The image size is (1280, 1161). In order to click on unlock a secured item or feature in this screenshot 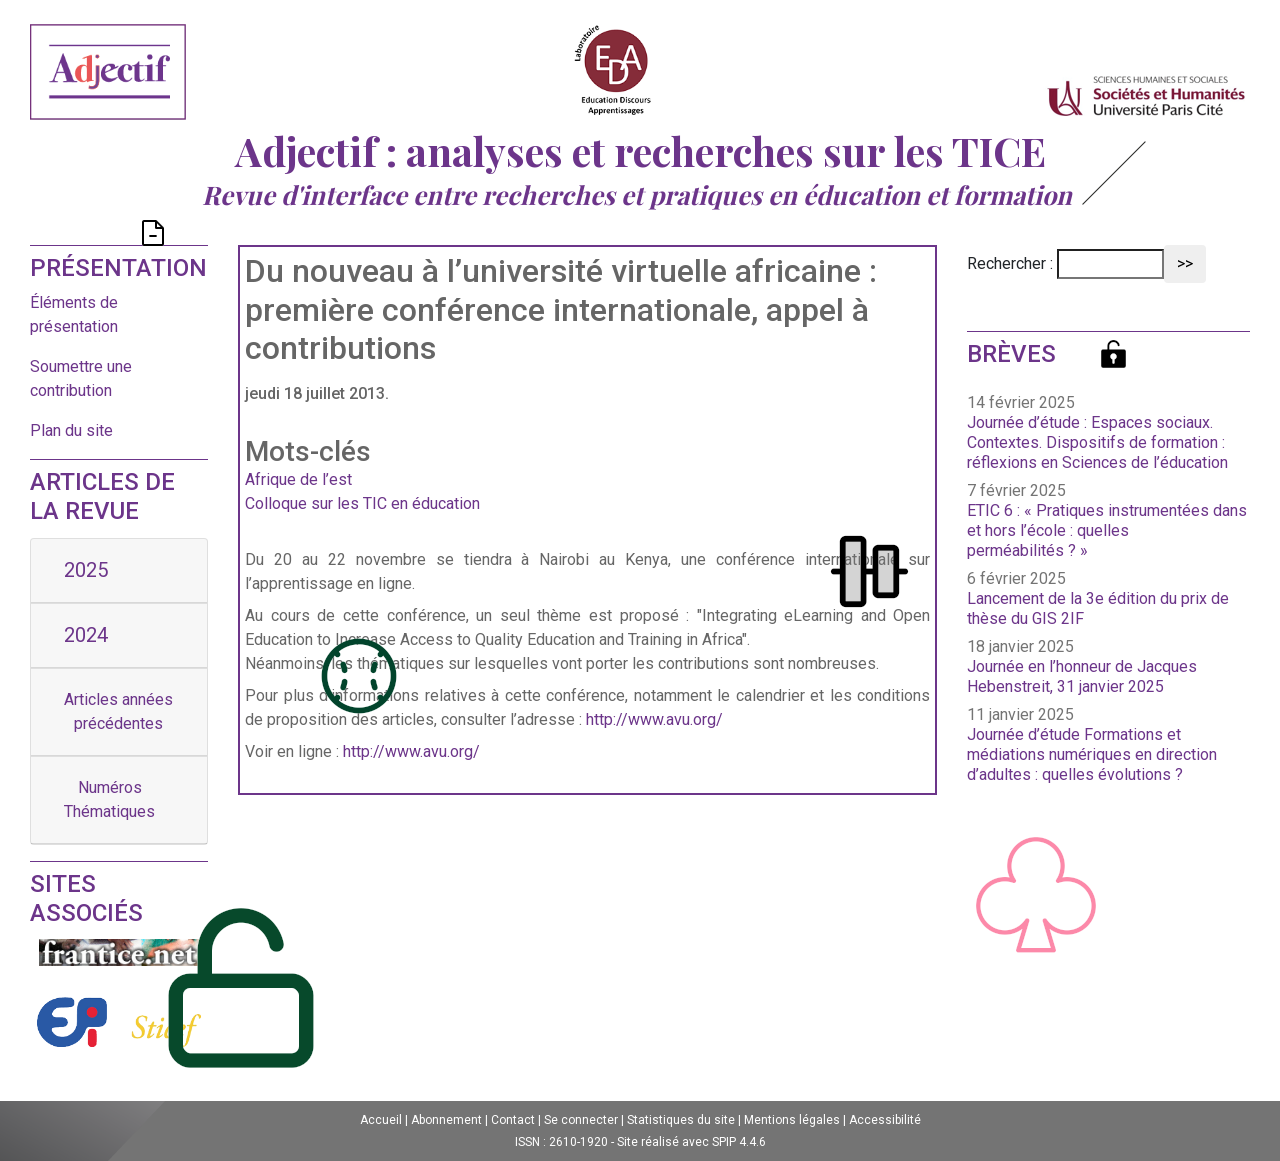, I will do `click(241, 988)`.